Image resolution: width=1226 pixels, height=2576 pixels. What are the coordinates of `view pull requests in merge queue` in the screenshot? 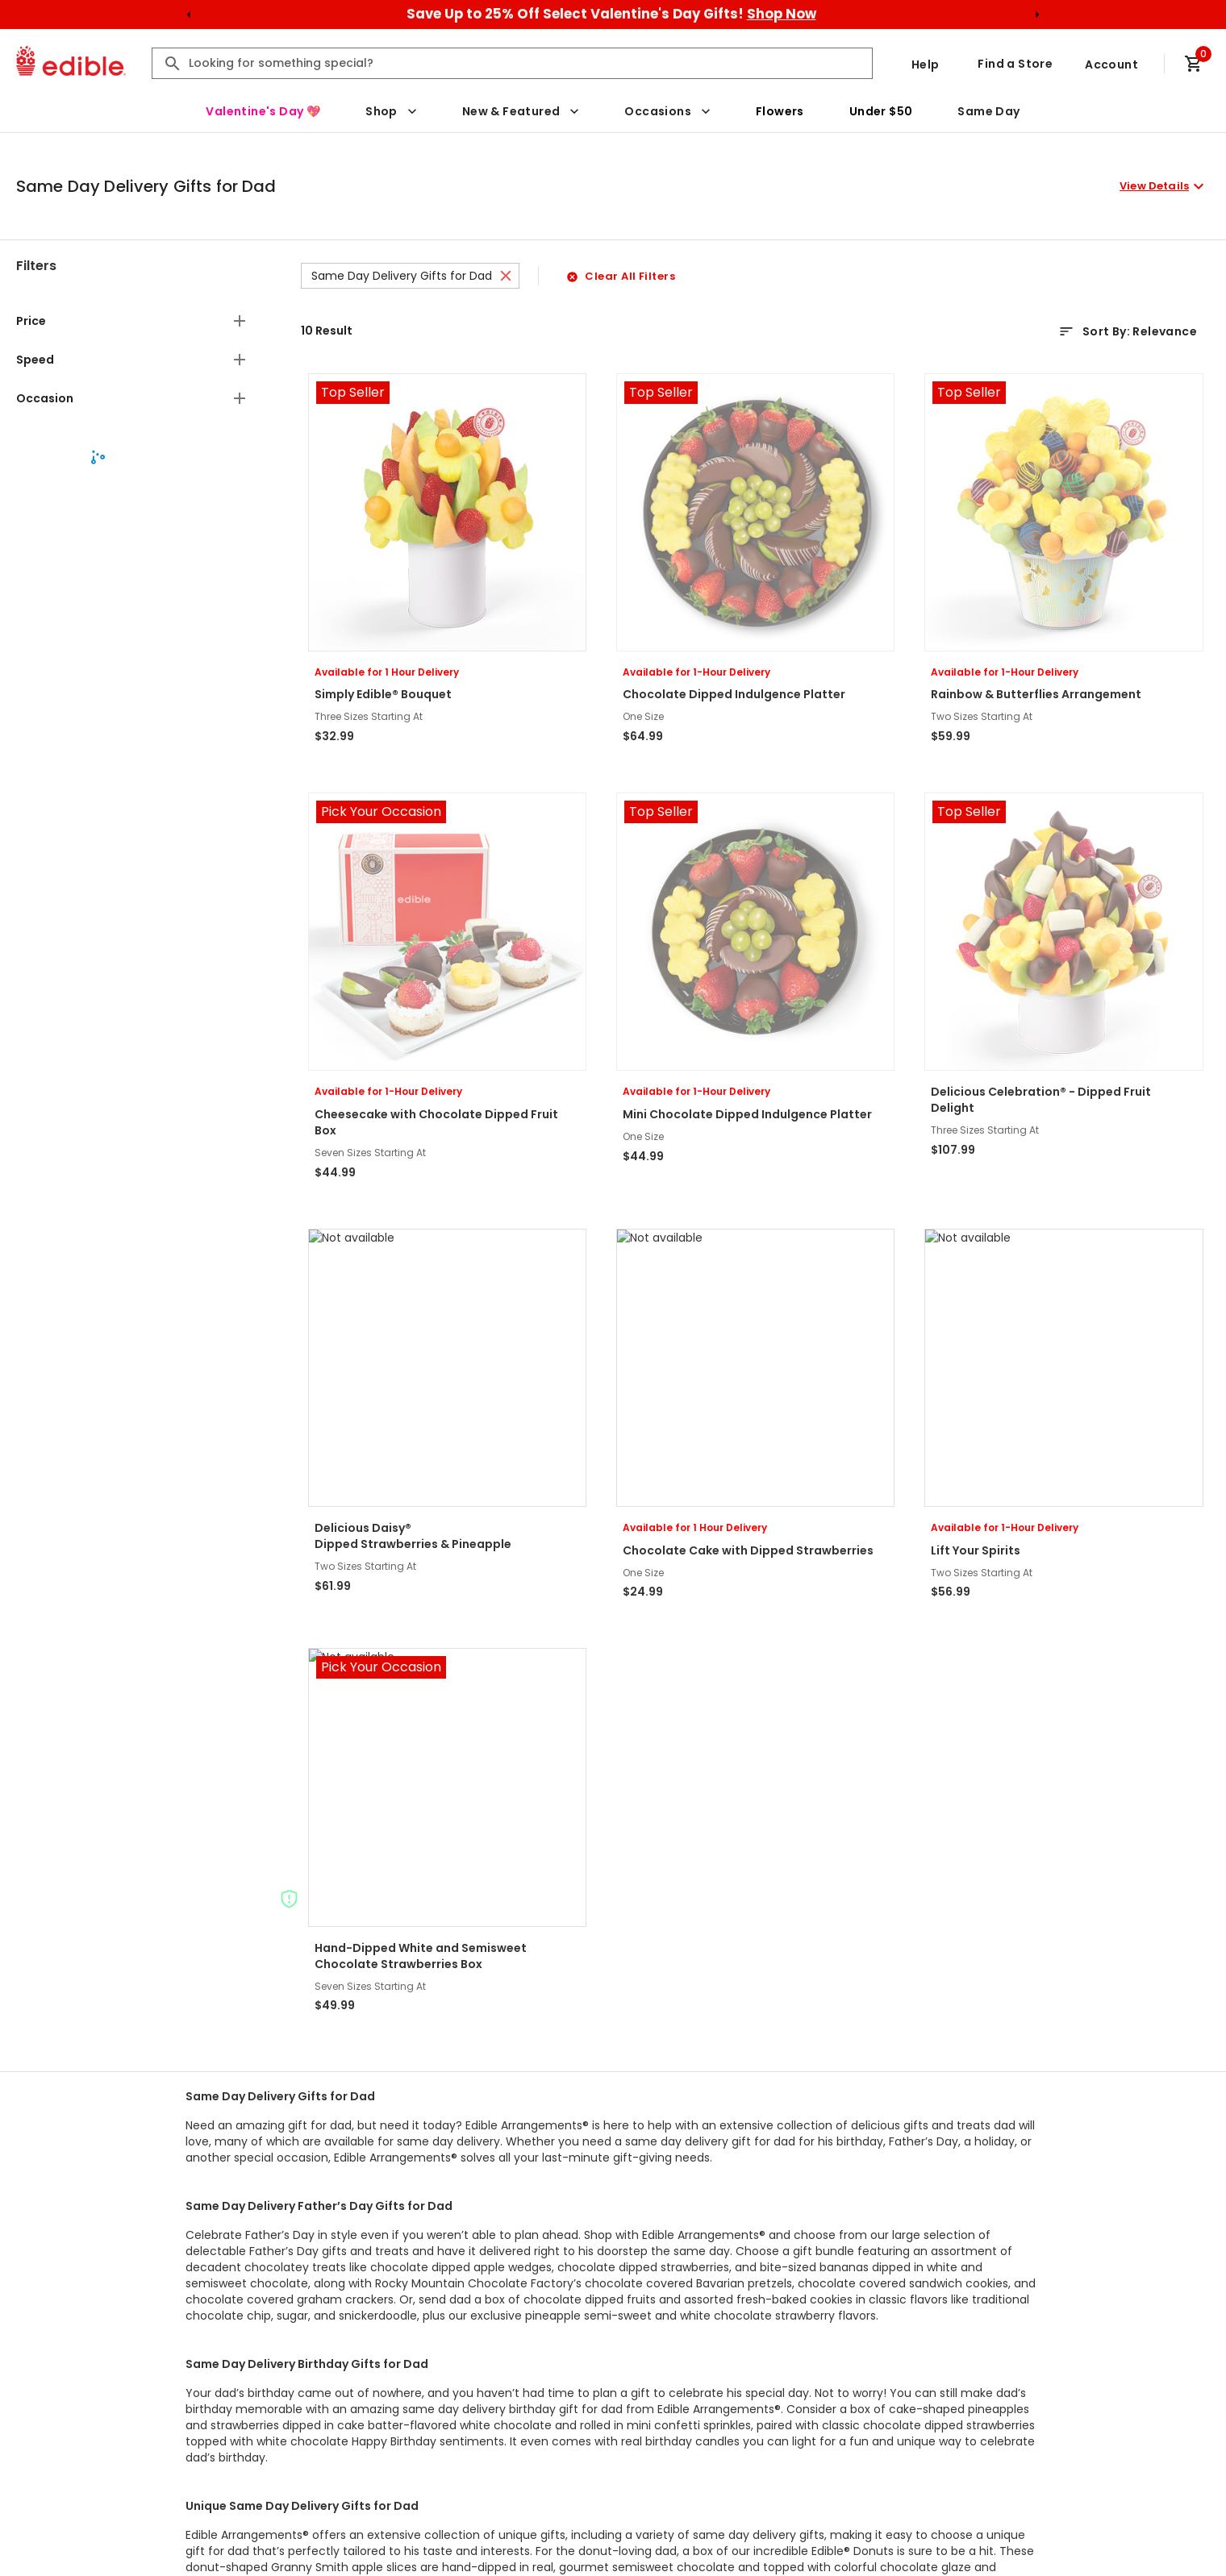 It's located at (98, 456).